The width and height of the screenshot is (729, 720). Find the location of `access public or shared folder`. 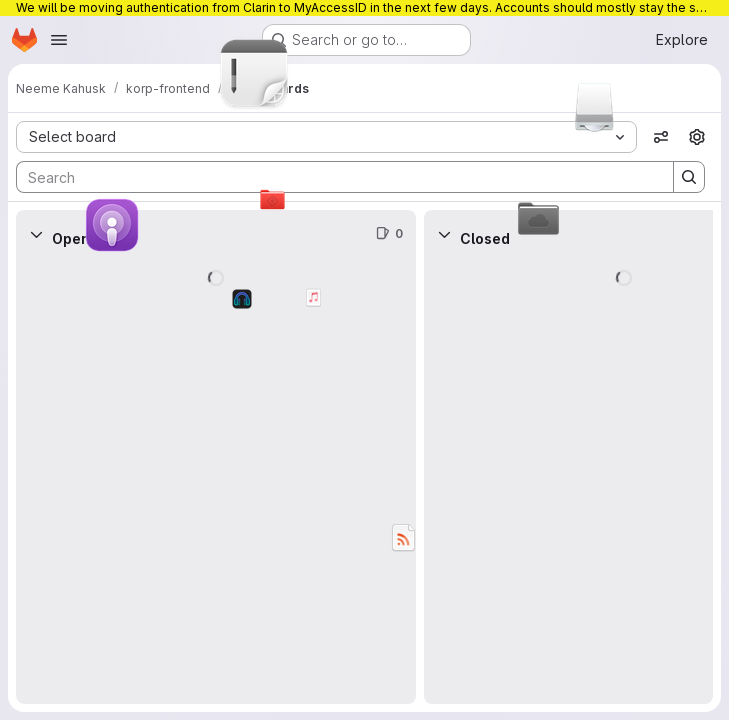

access public or shared folder is located at coordinates (272, 199).